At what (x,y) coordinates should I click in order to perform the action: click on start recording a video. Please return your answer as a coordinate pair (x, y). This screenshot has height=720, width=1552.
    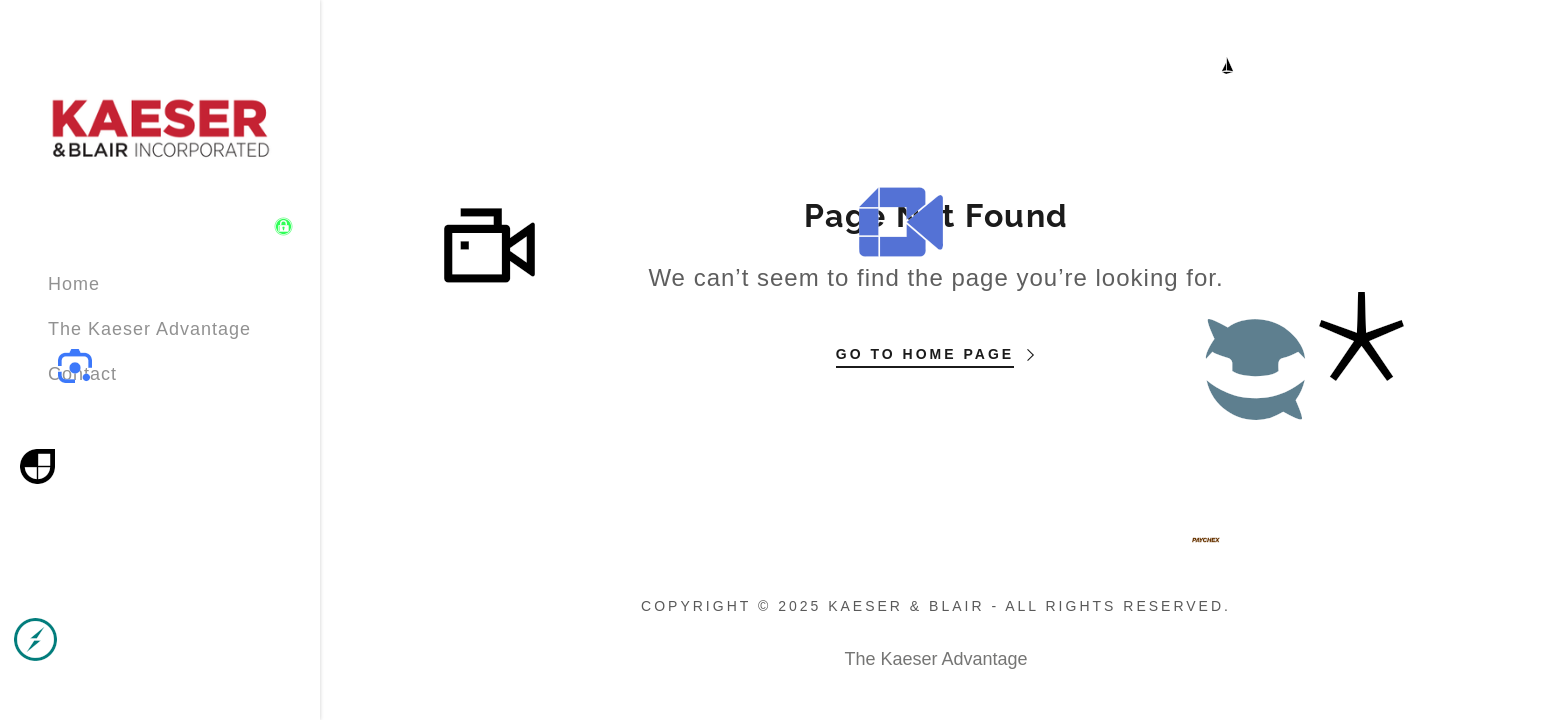
    Looking at the image, I should click on (489, 249).